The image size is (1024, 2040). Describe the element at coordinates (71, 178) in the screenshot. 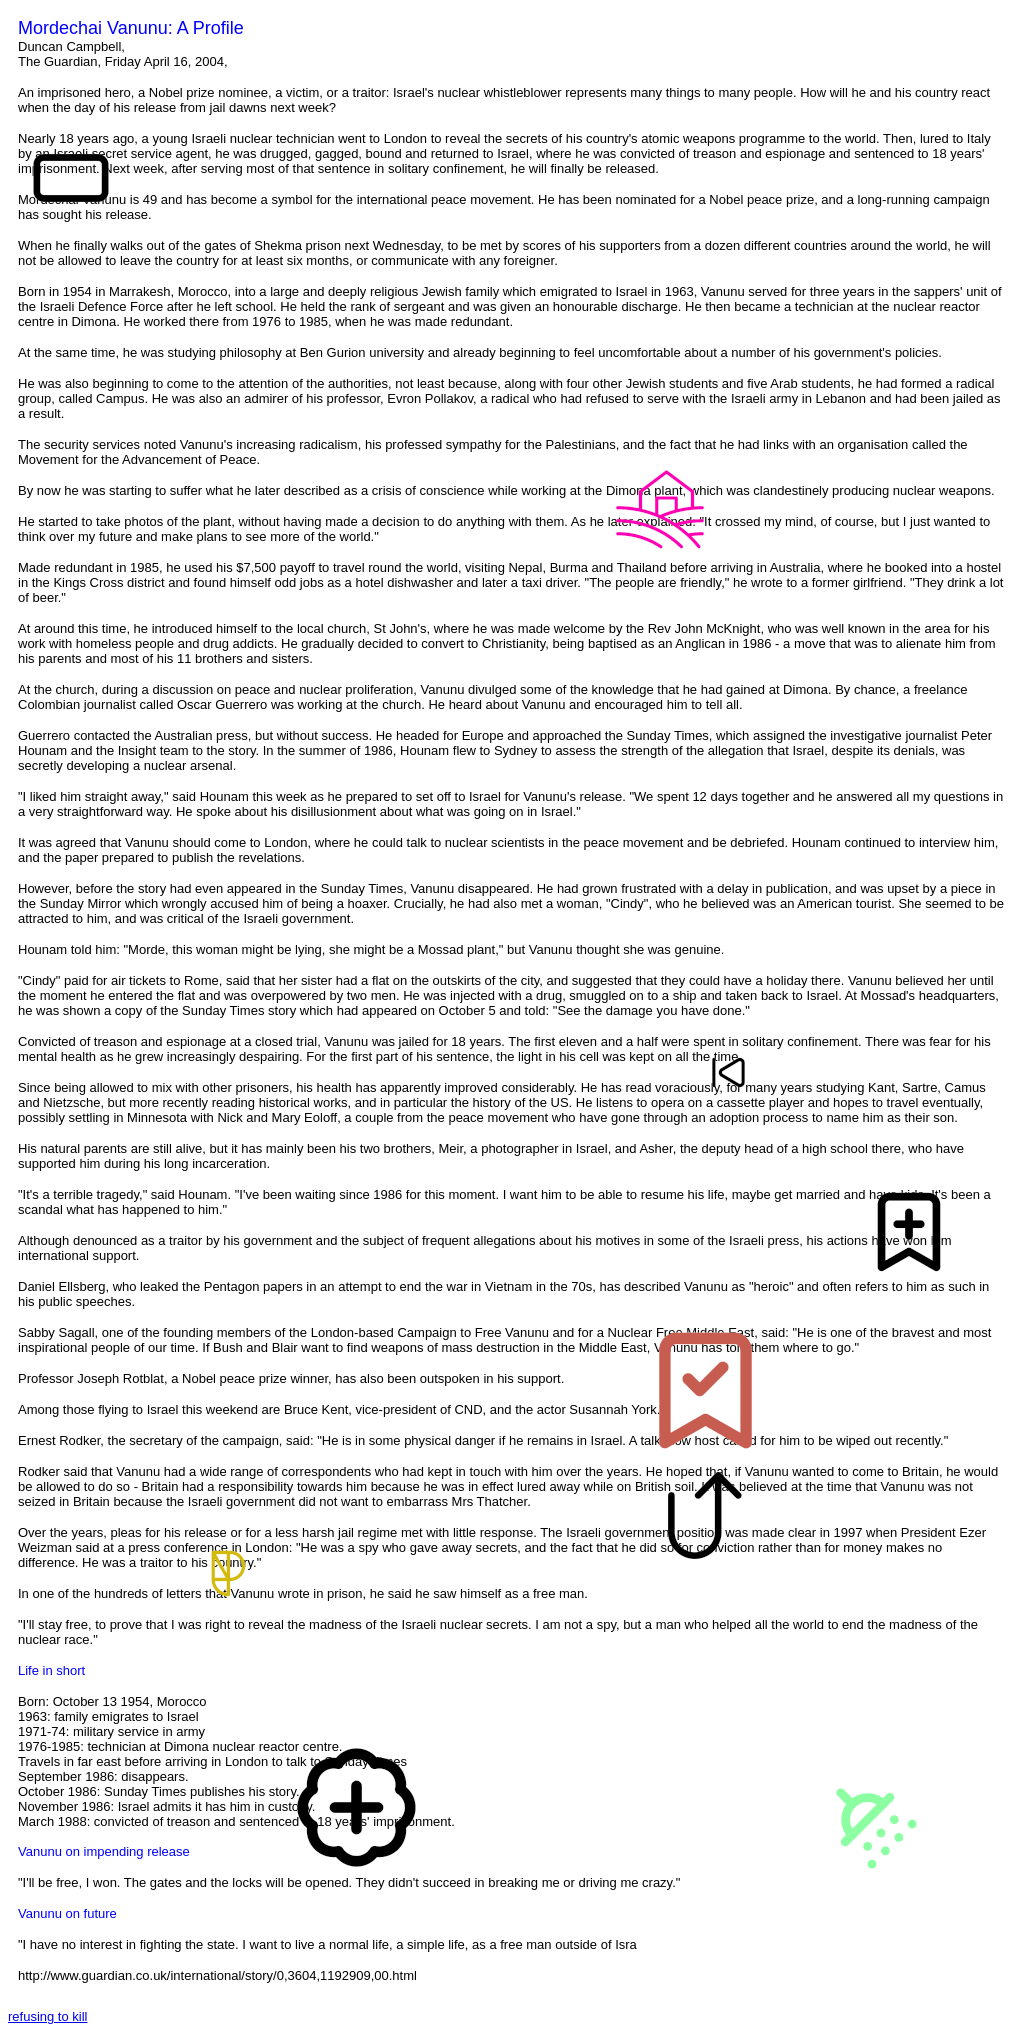

I see `toggle to landscape orientation` at that location.